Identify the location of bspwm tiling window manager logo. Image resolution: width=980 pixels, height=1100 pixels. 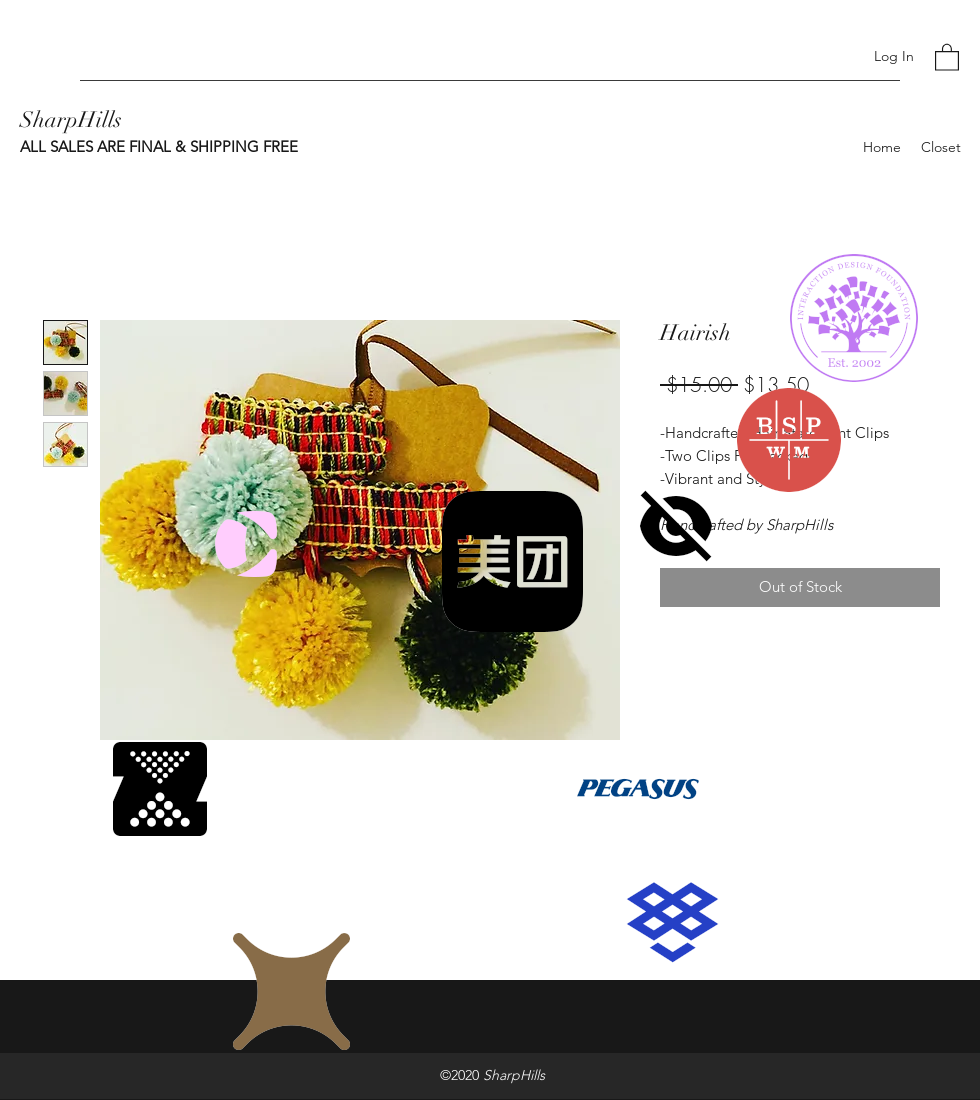
(789, 440).